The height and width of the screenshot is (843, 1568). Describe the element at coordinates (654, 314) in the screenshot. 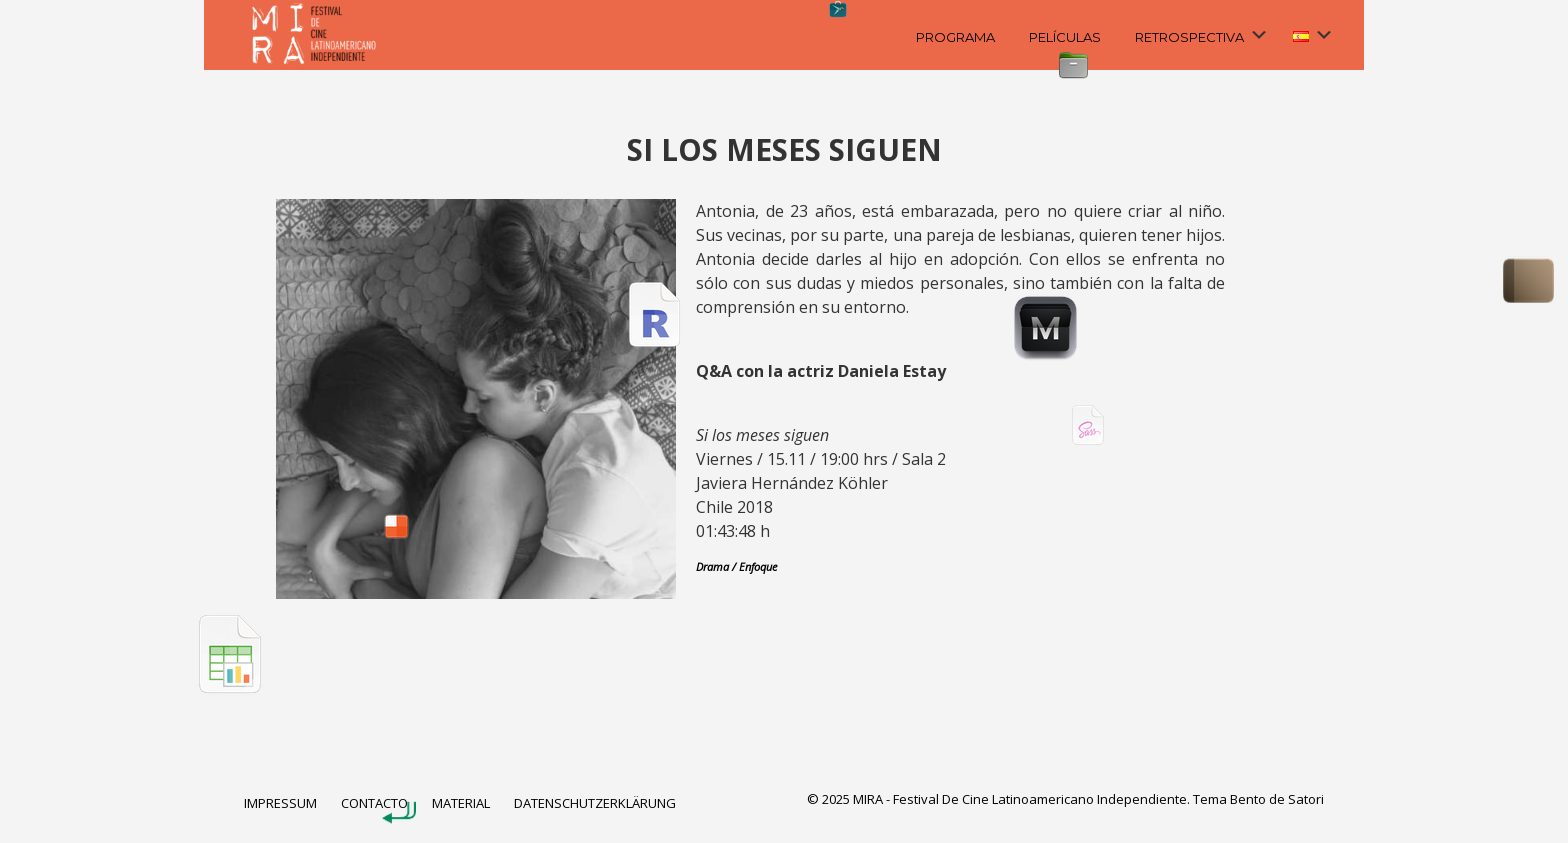

I see `an R programming language source file` at that location.